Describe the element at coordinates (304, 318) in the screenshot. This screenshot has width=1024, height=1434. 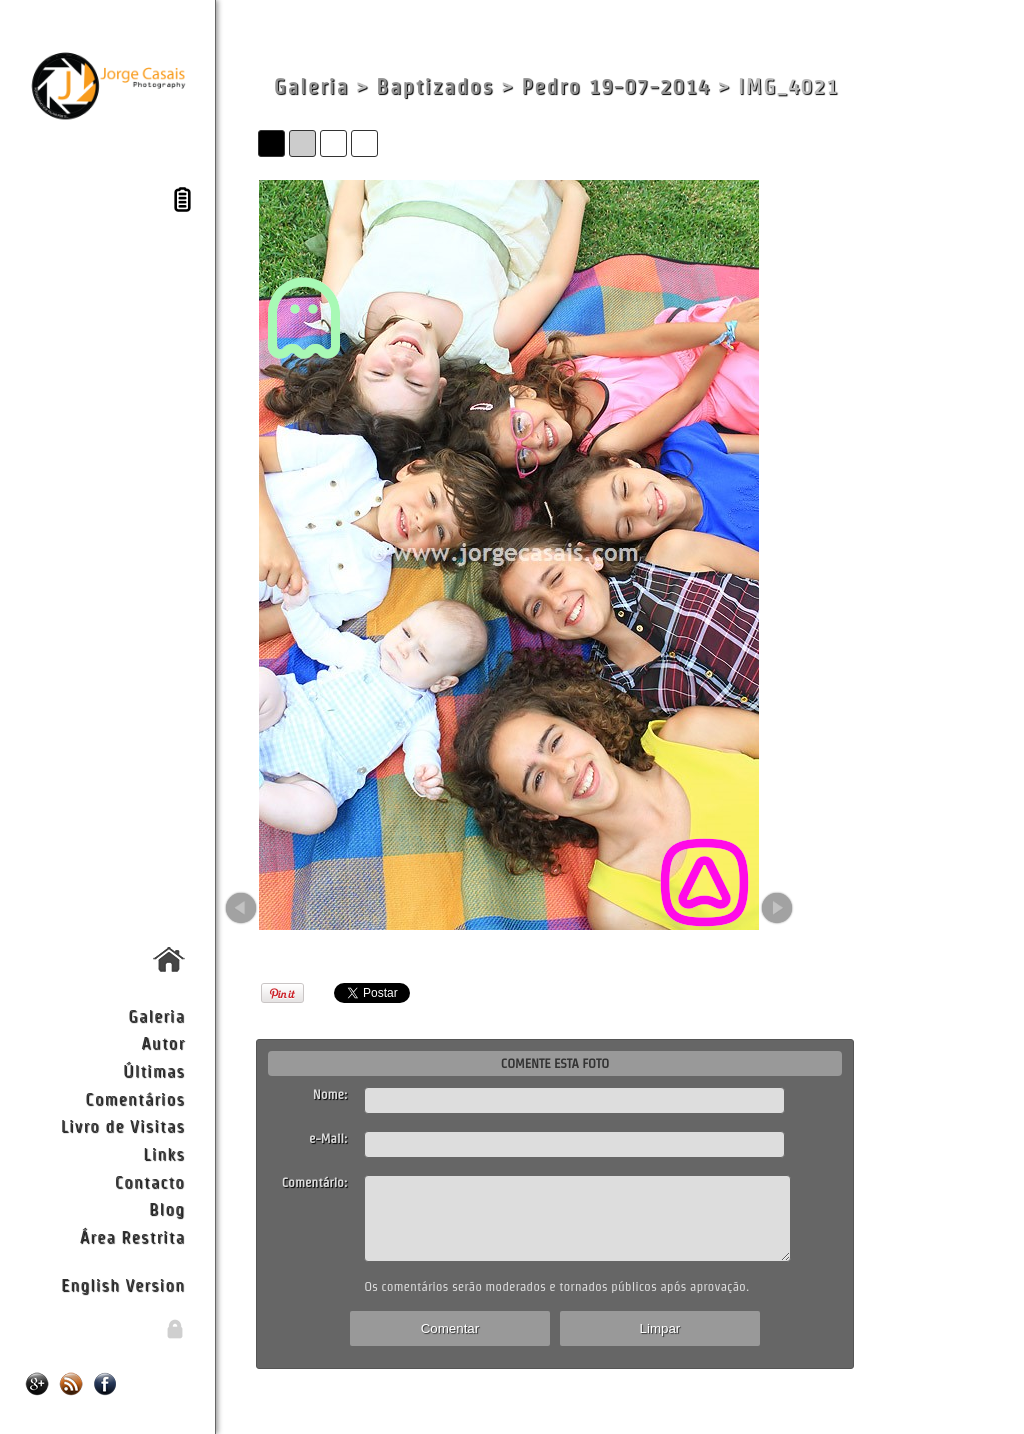
I see `toggle ghost mode or invisible status` at that location.